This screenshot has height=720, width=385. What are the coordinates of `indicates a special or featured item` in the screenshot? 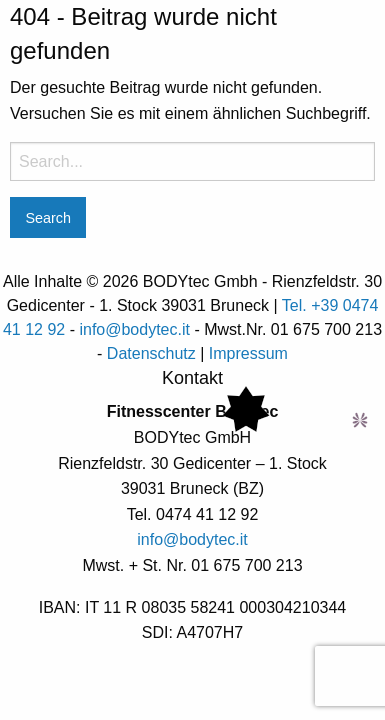 It's located at (246, 409).